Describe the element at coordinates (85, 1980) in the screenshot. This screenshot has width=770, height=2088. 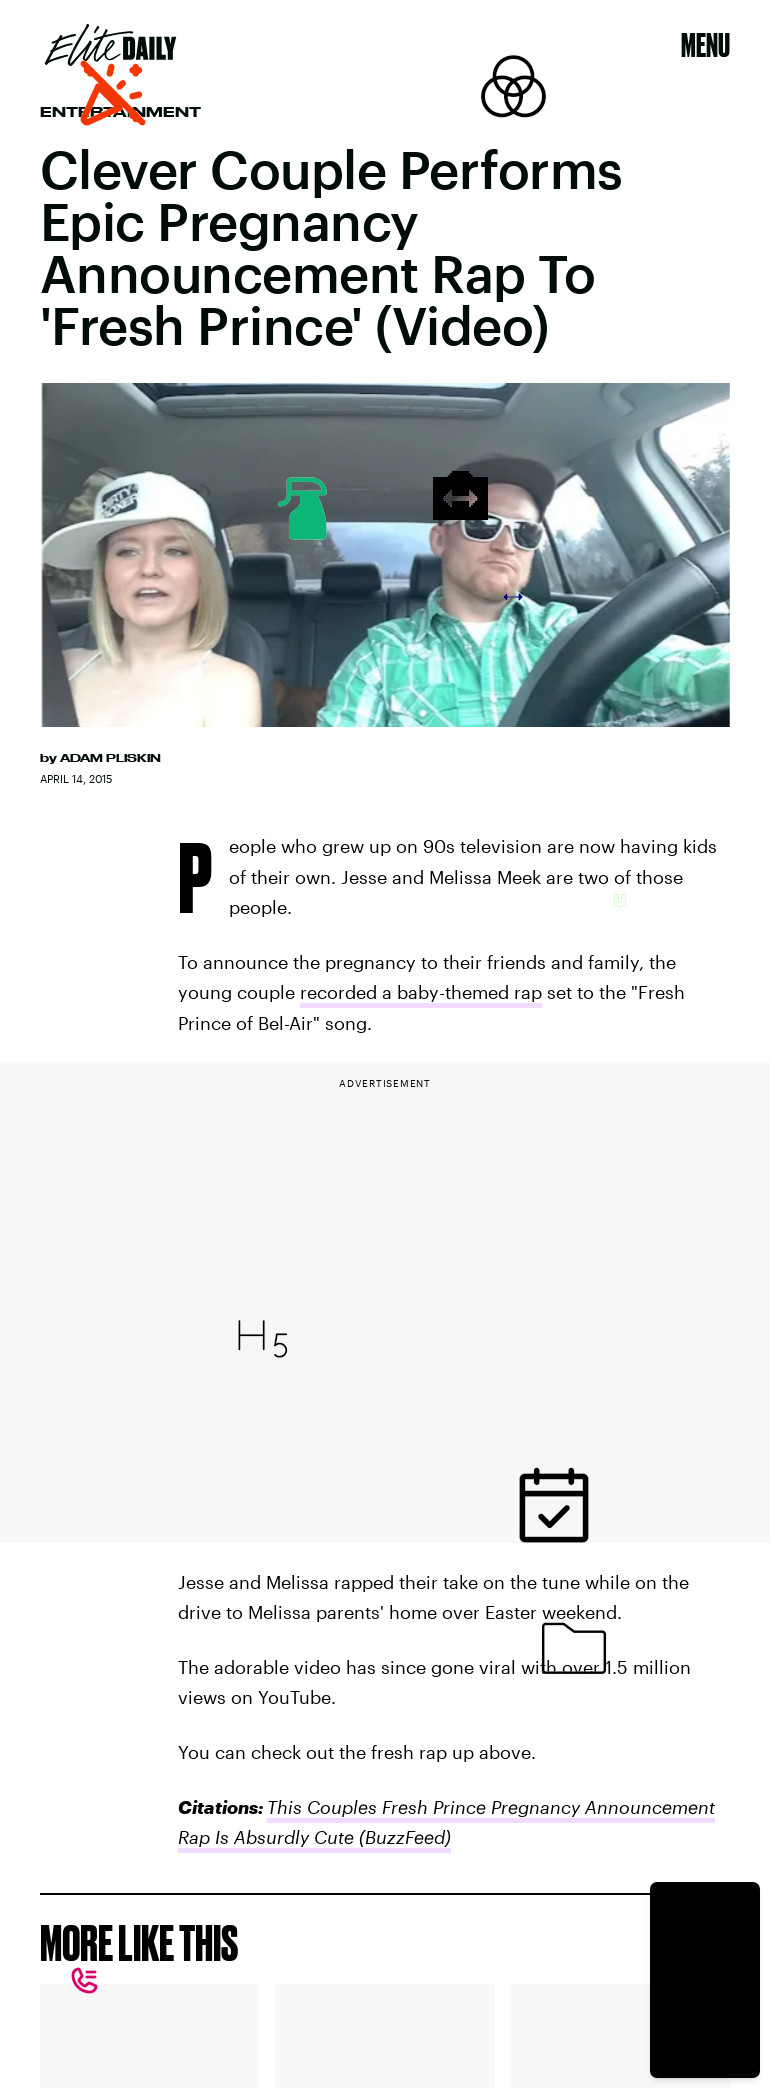
I see `view contact list or phone directory` at that location.